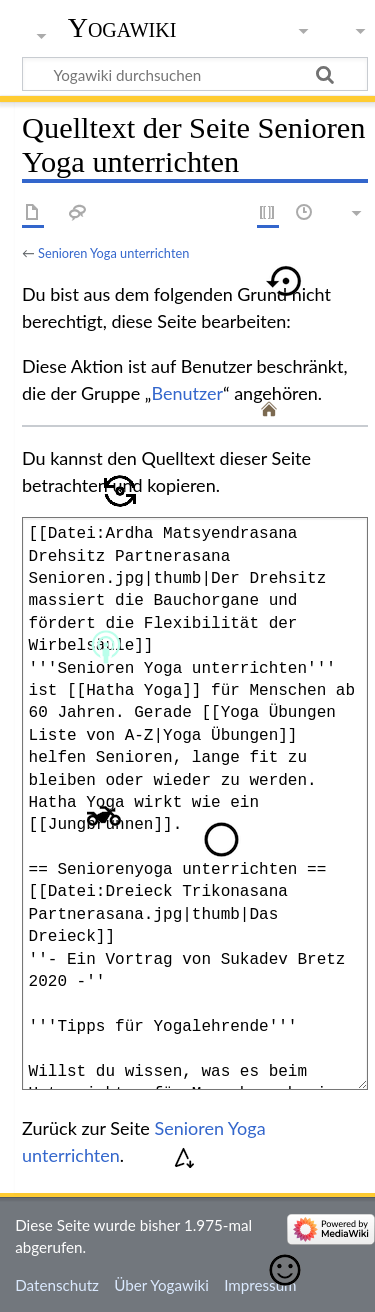 This screenshot has height=1312, width=375. I want to click on navigate downward or scroll down, so click(183, 1157).